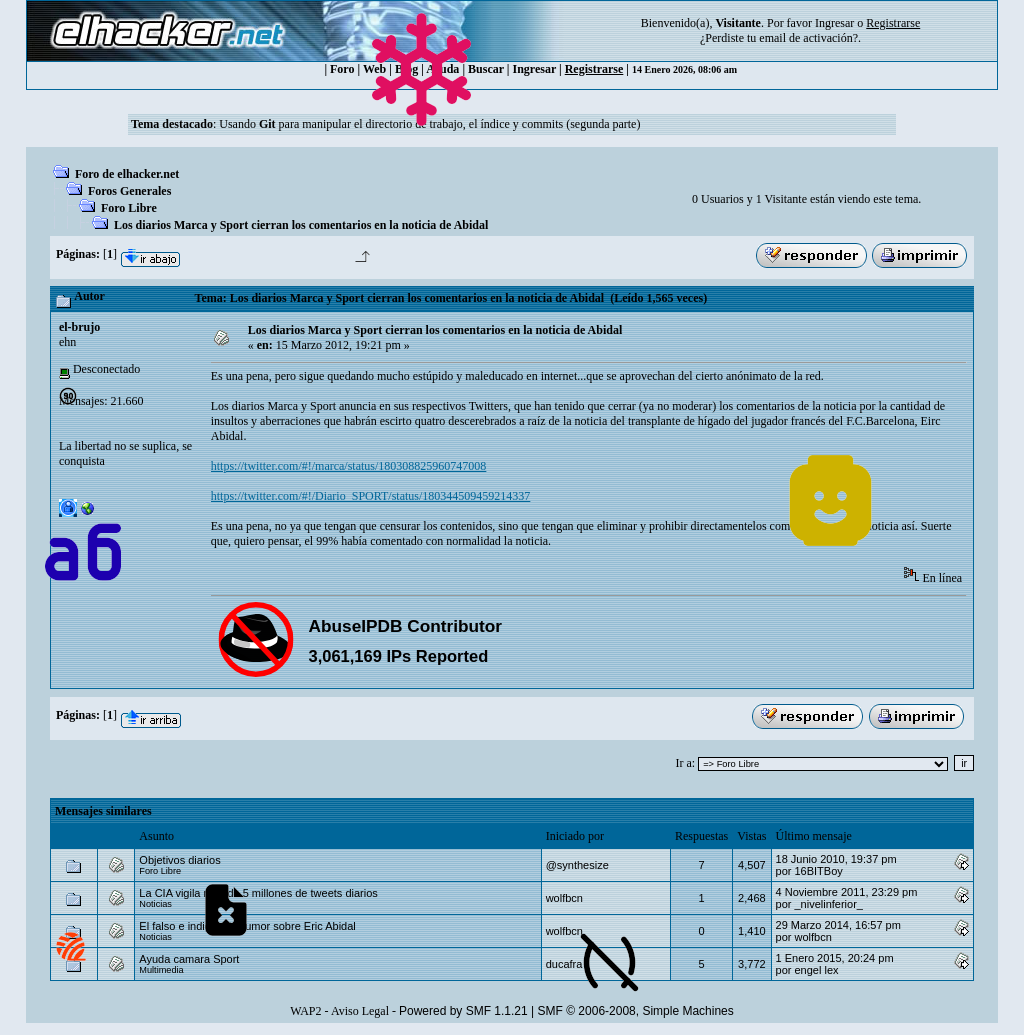 Image resolution: width=1024 pixels, height=1035 pixels. Describe the element at coordinates (83, 552) in the screenshot. I see `switch to cyrillic keyboard layout` at that location.